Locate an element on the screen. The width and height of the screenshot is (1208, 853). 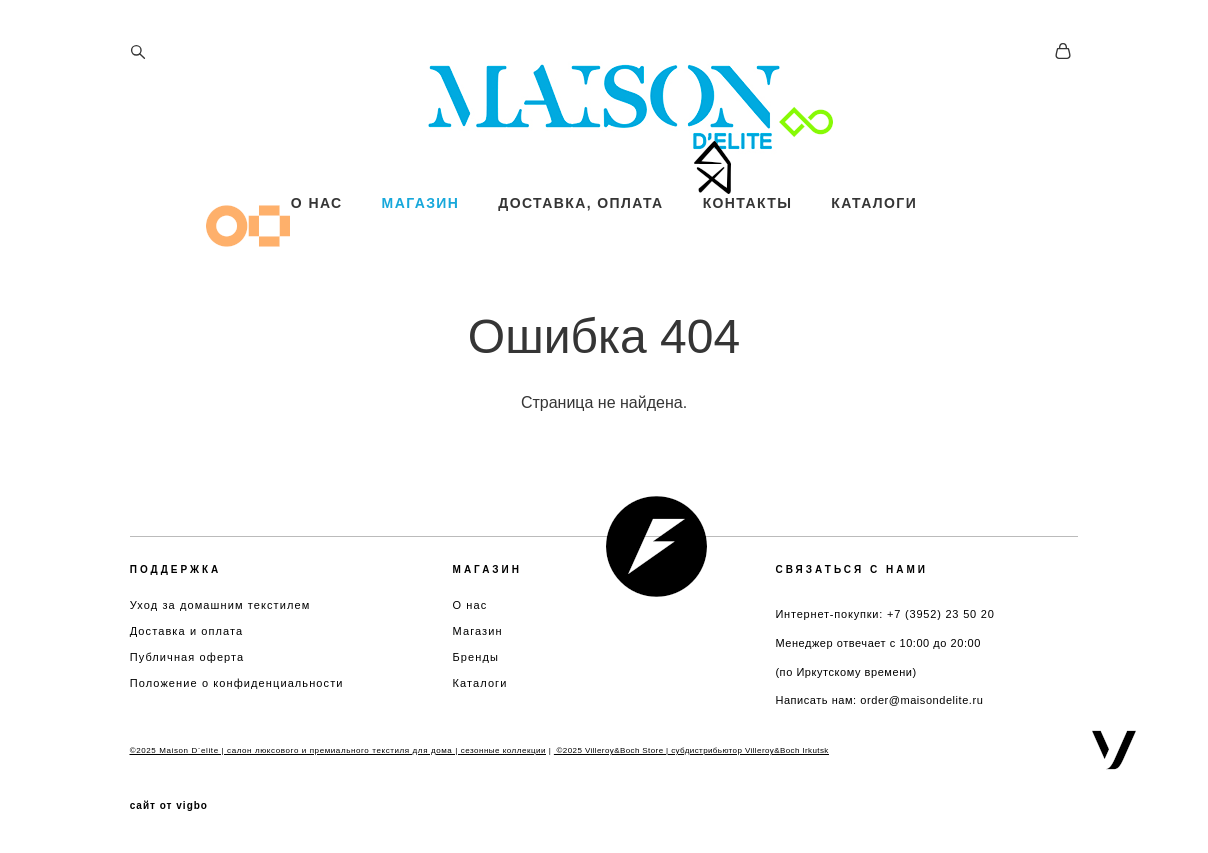
open the Eight sleep tracking app is located at coordinates (248, 226).